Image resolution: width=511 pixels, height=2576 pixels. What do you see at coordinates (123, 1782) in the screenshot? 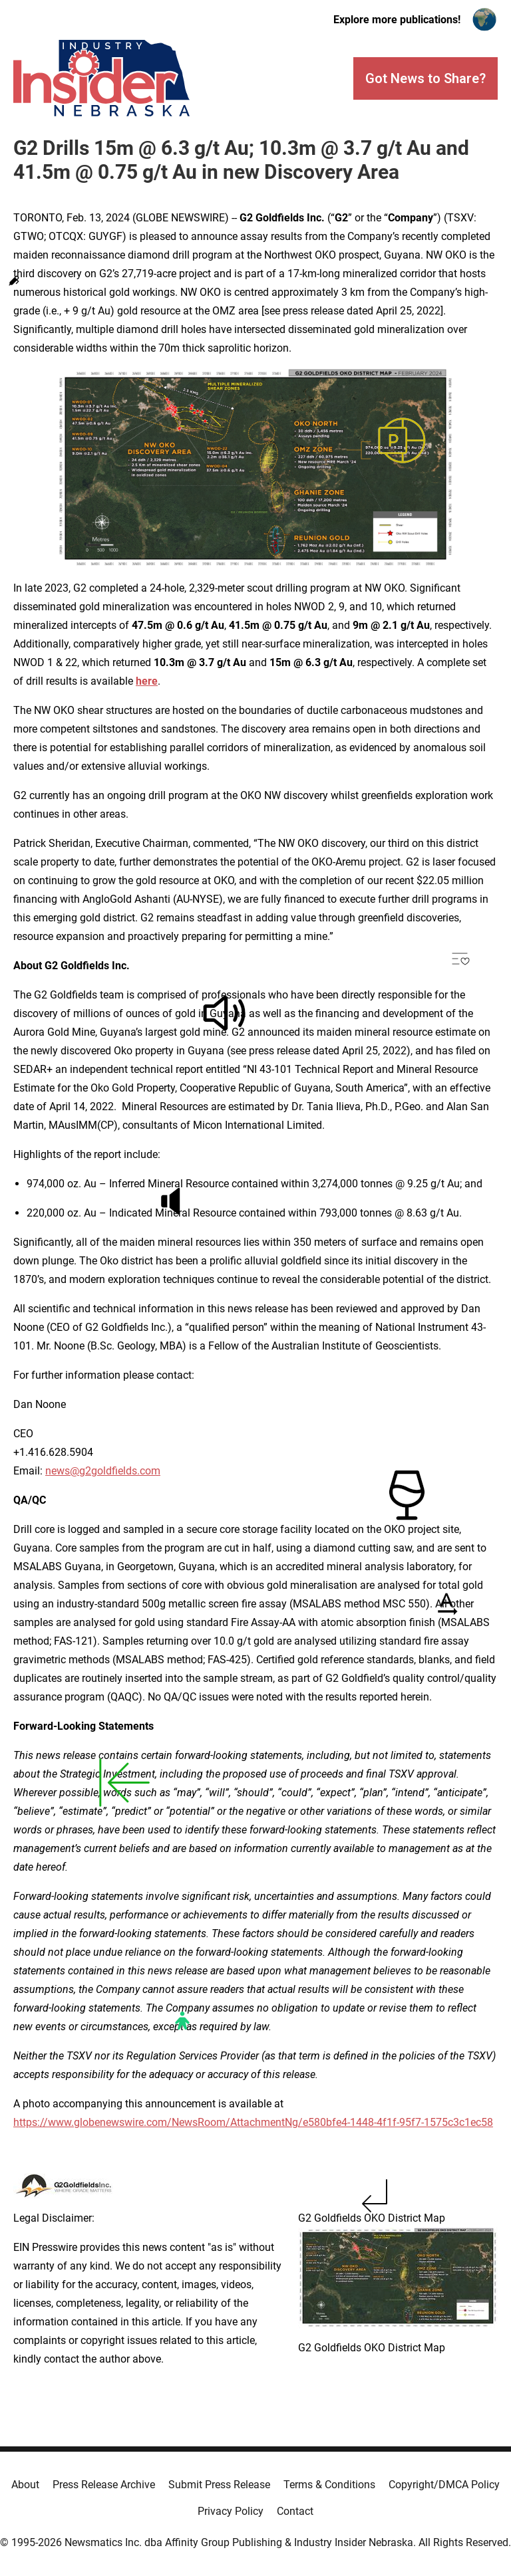
I see `navigate to the beginning or first item` at bounding box center [123, 1782].